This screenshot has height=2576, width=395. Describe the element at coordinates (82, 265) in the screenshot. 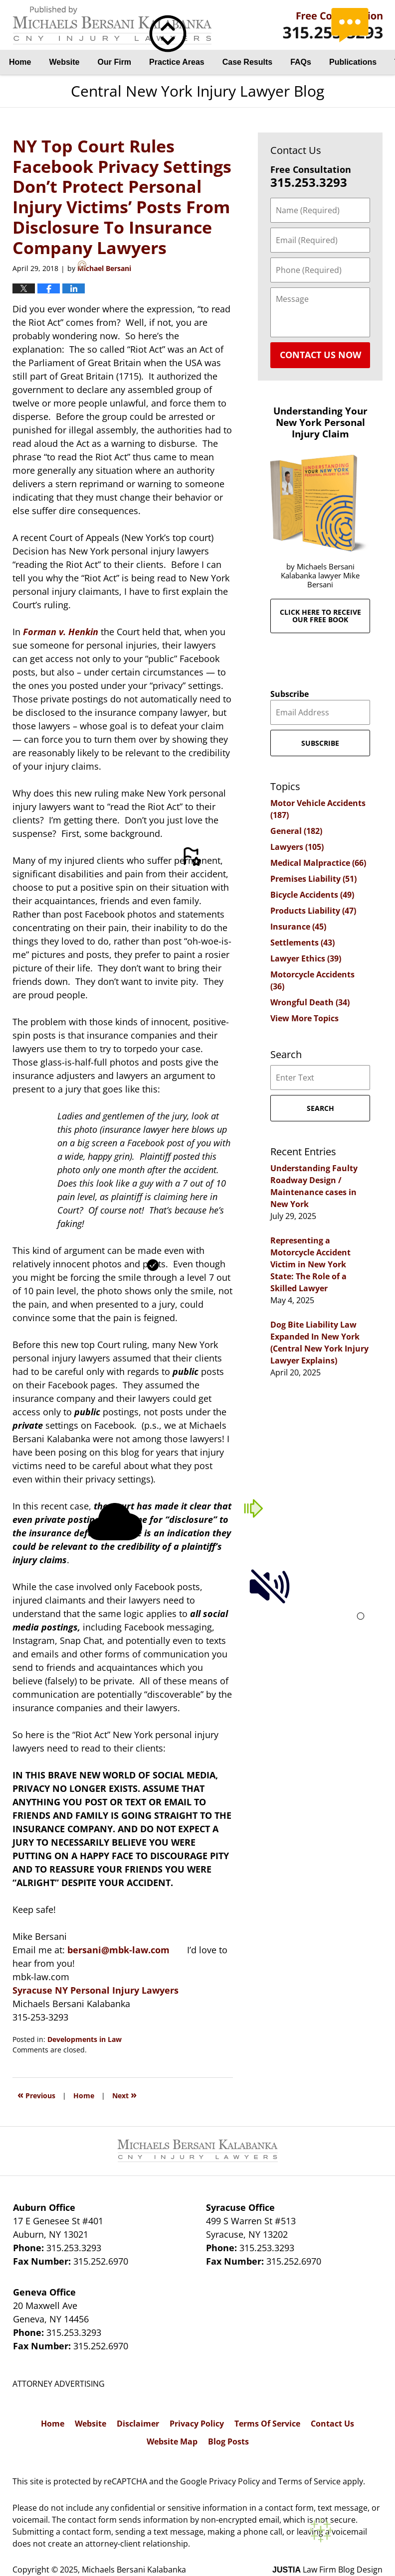

I see `refresh or reload content` at that location.